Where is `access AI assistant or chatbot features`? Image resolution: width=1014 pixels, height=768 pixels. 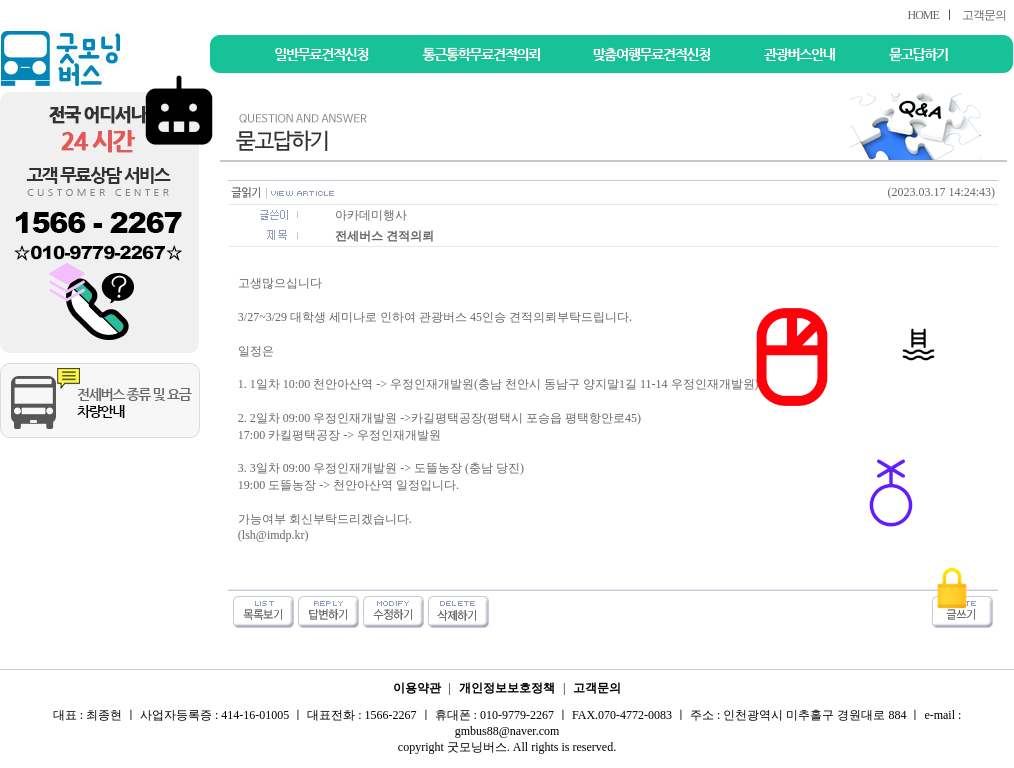
access AI assistant or chatbot features is located at coordinates (179, 114).